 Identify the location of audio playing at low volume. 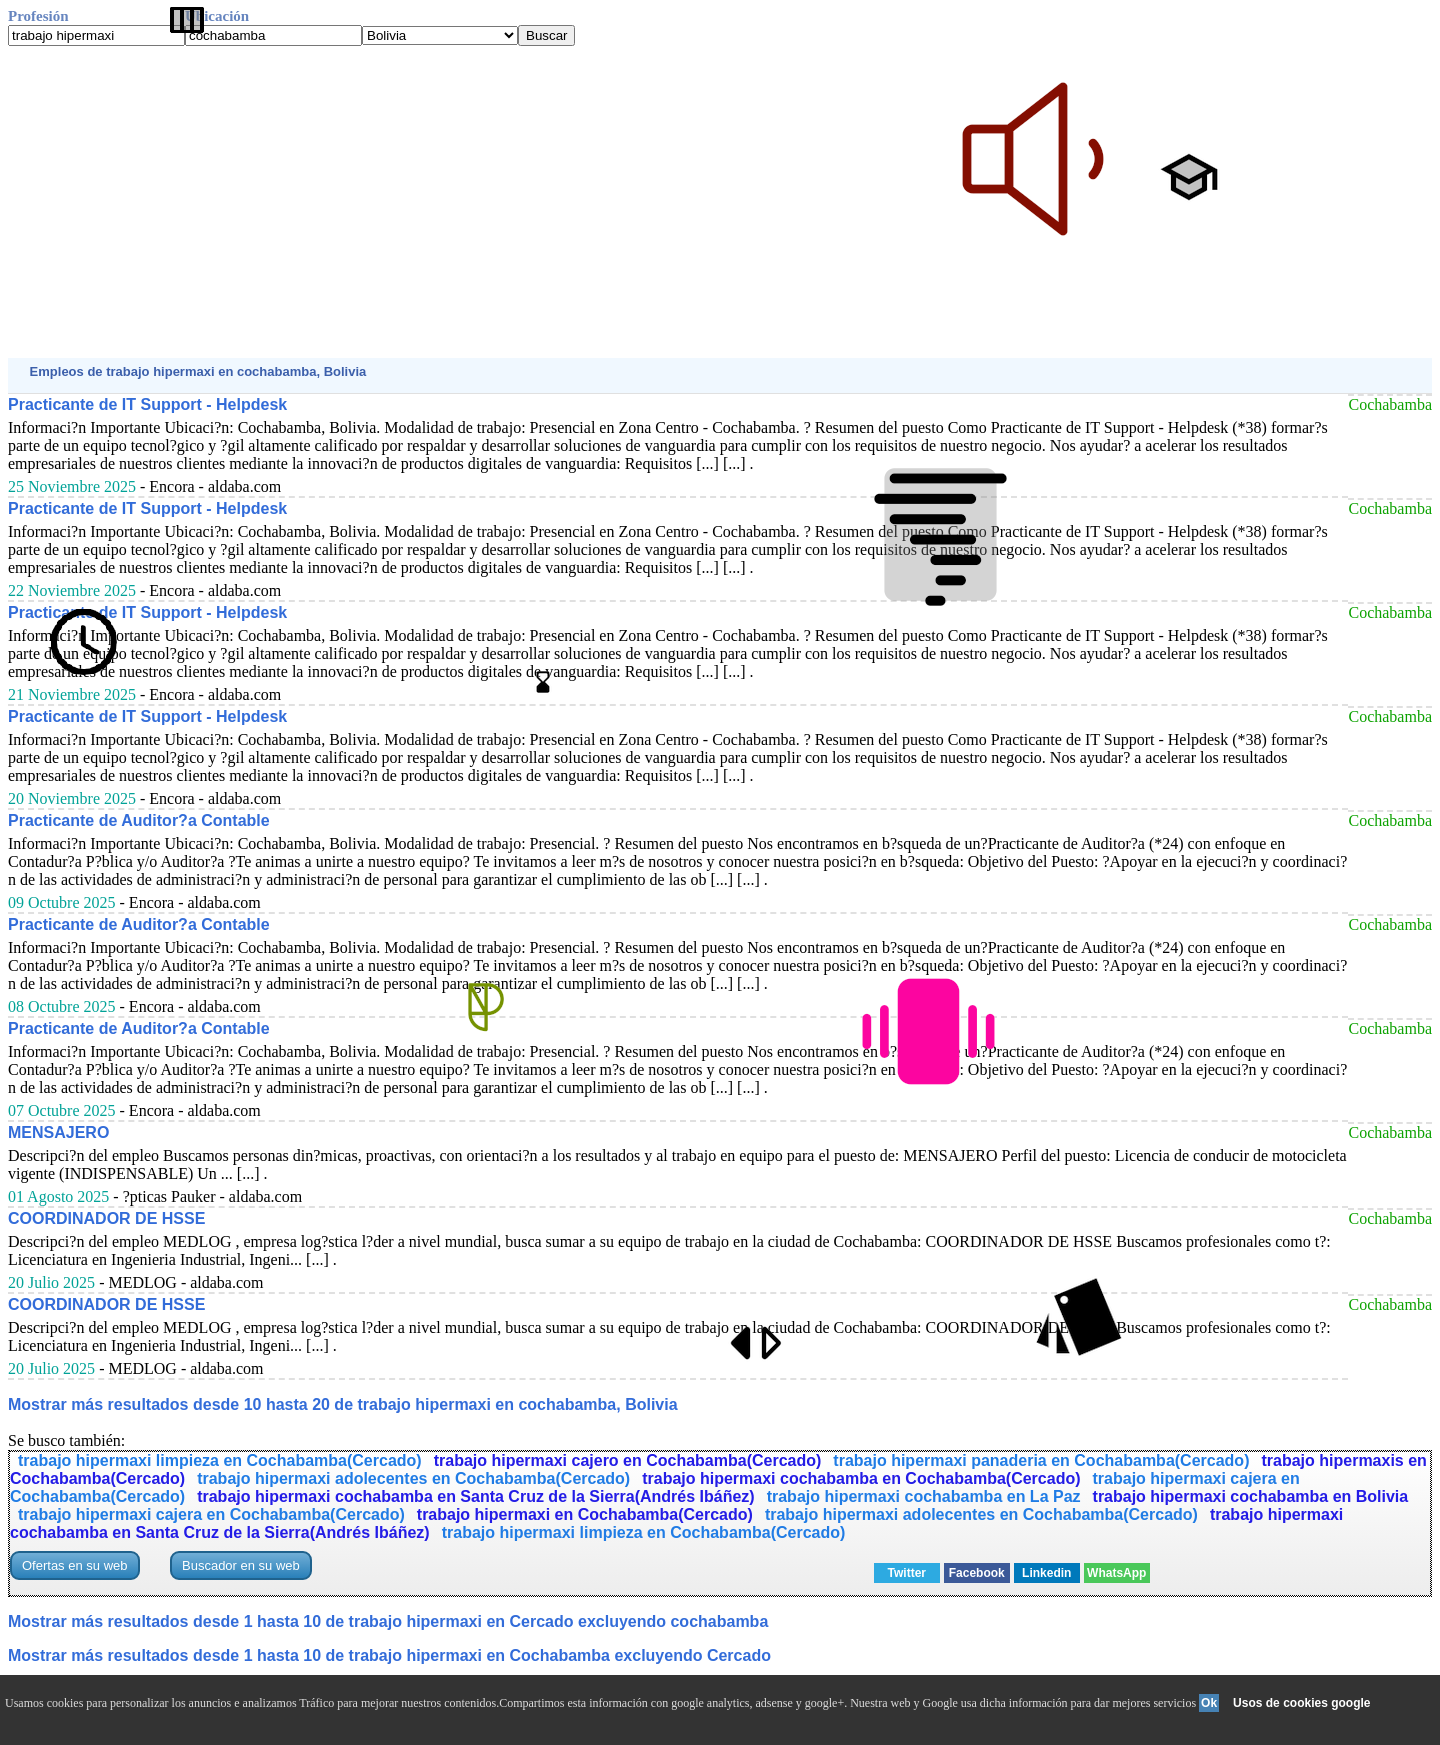
(1045, 159).